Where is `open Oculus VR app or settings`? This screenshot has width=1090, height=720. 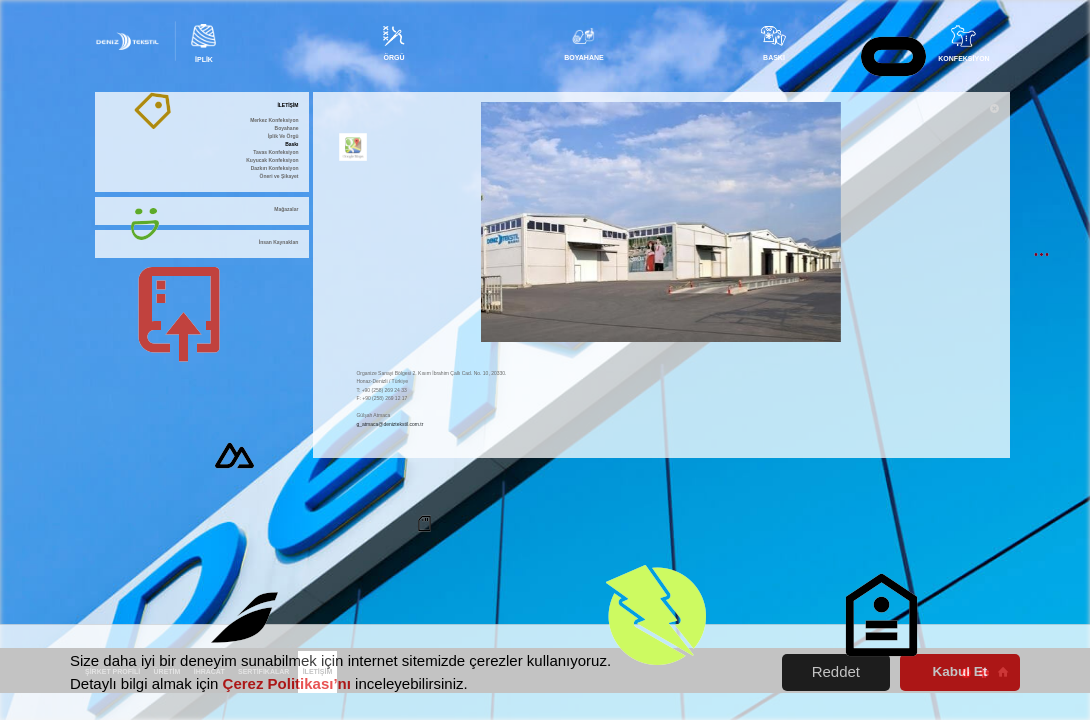
open Oculus VR app or settings is located at coordinates (893, 56).